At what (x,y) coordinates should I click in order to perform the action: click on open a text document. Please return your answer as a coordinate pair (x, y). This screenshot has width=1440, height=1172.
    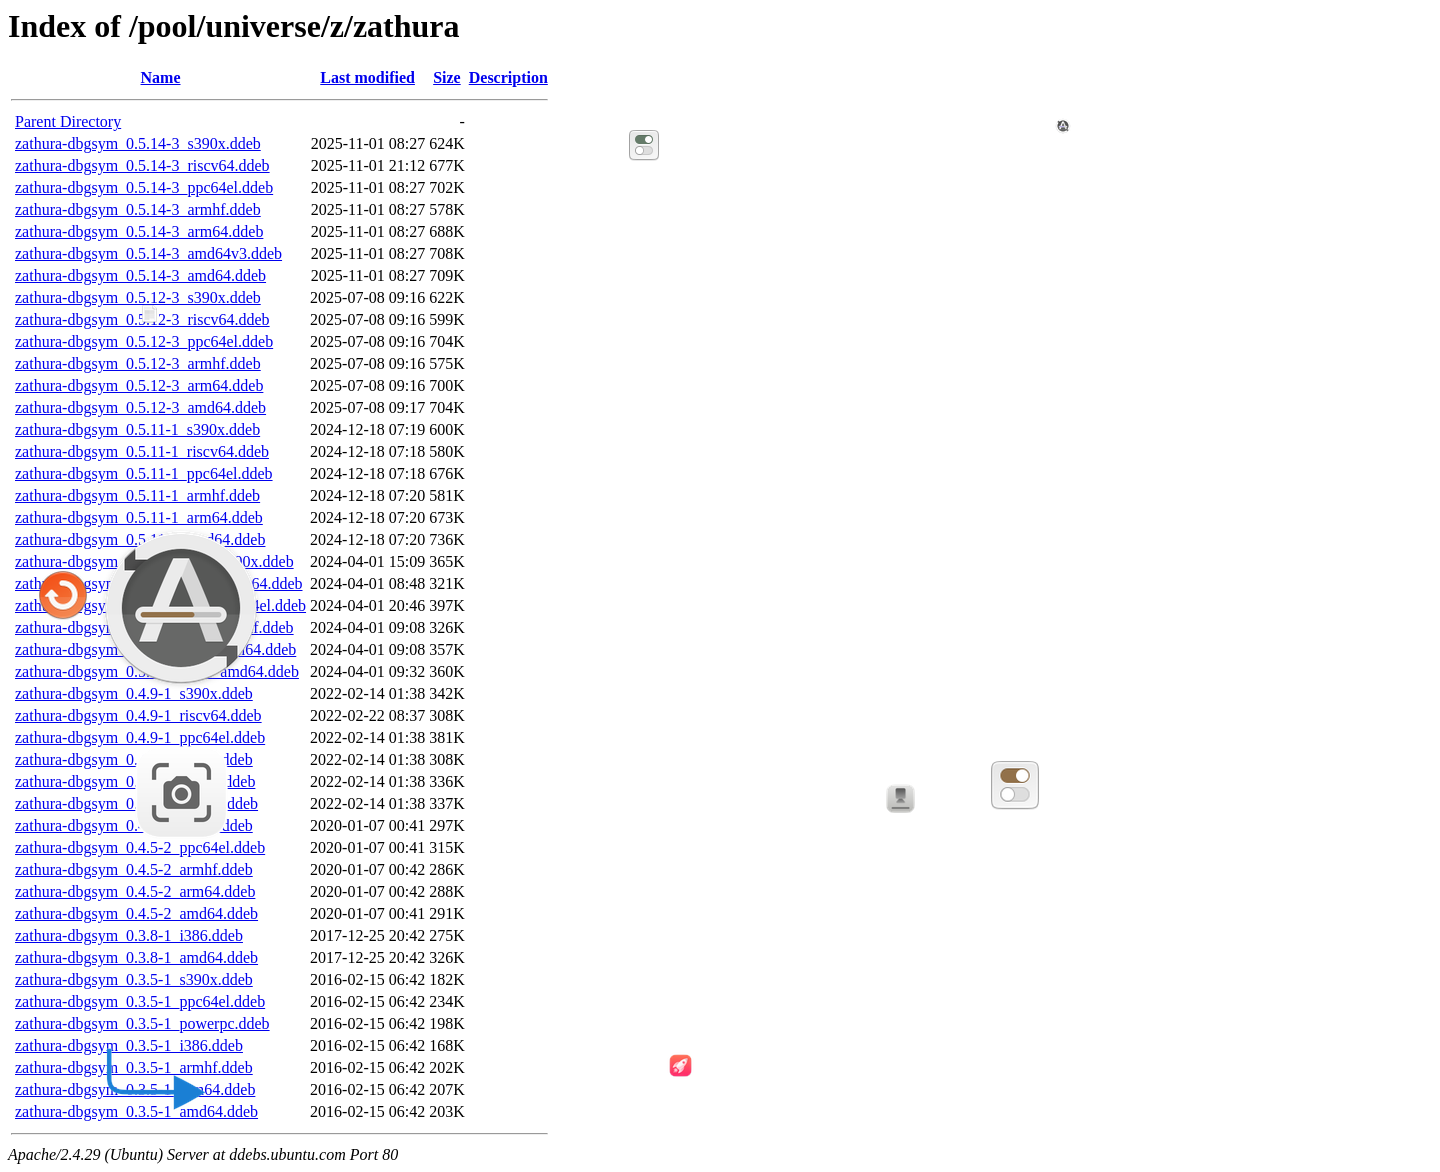
    Looking at the image, I should click on (149, 313).